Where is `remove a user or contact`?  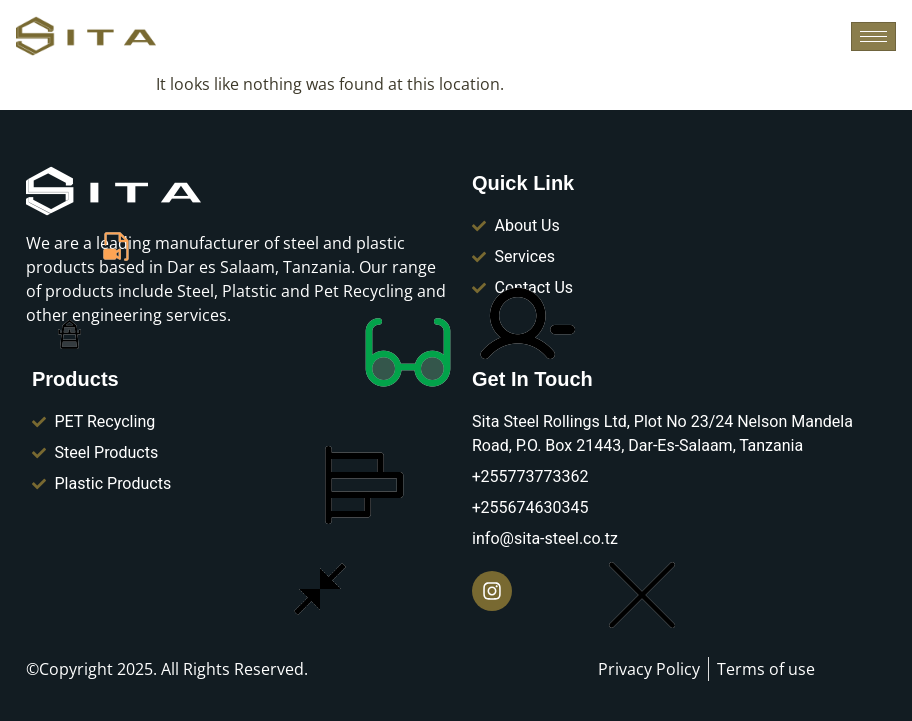
remove a user or contact is located at coordinates (525, 326).